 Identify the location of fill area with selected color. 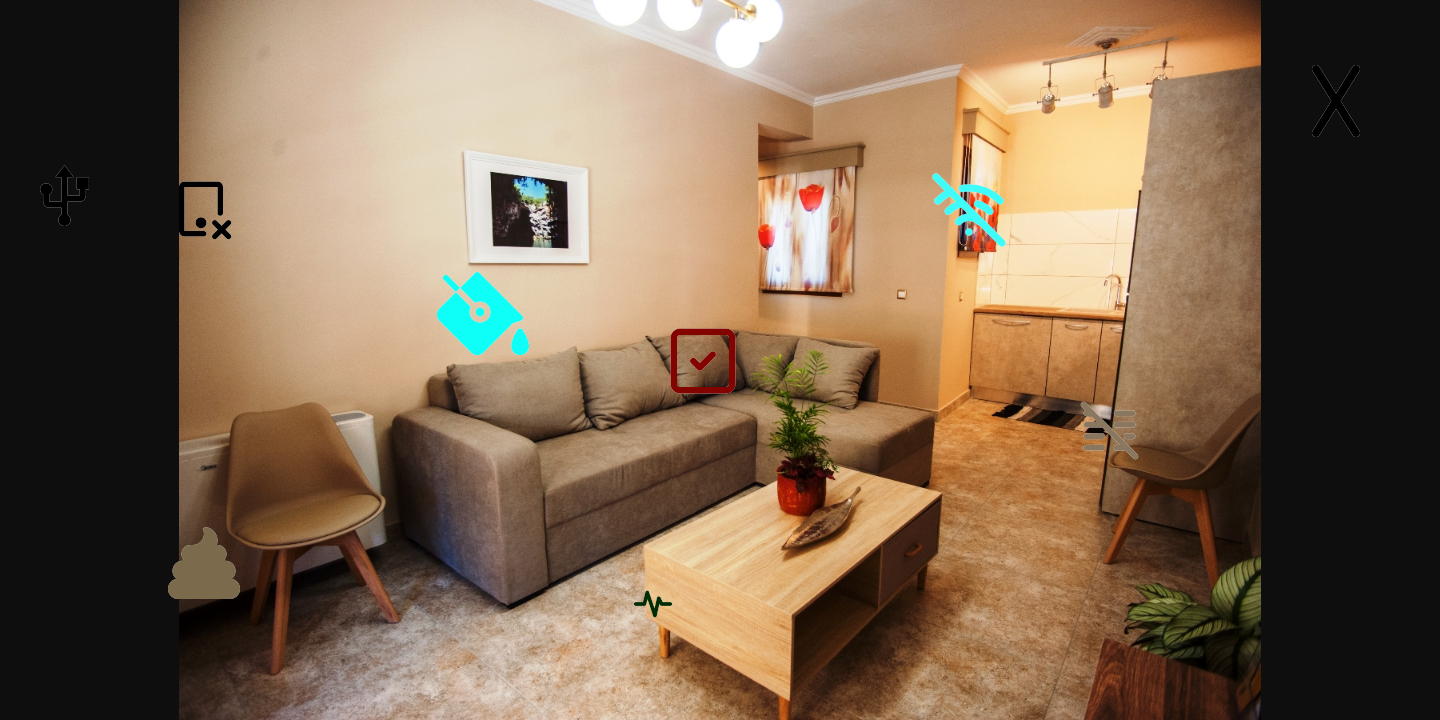
(481, 316).